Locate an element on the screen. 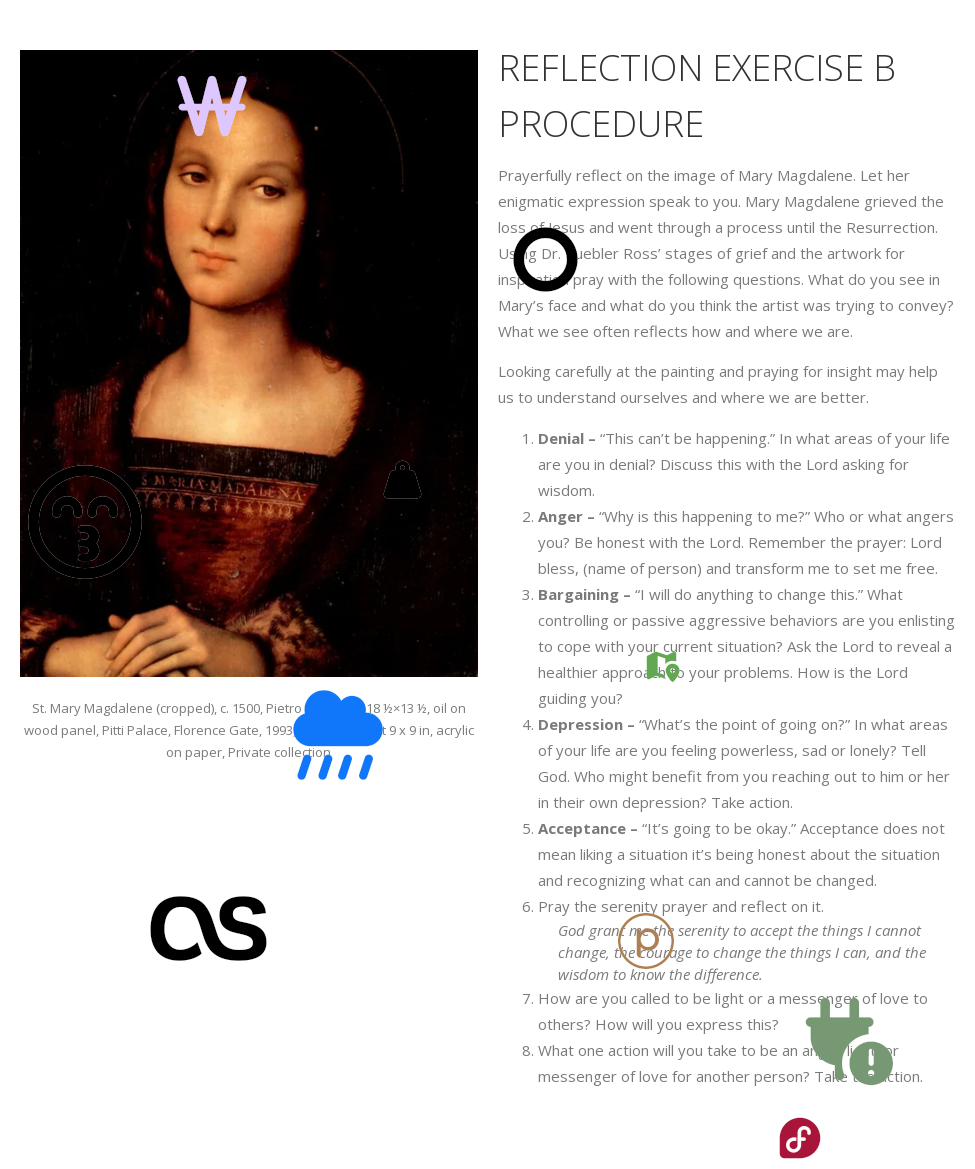 The width and height of the screenshot is (975, 1169). indicates heavy rain or stormy weather conditions is located at coordinates (338, 735).